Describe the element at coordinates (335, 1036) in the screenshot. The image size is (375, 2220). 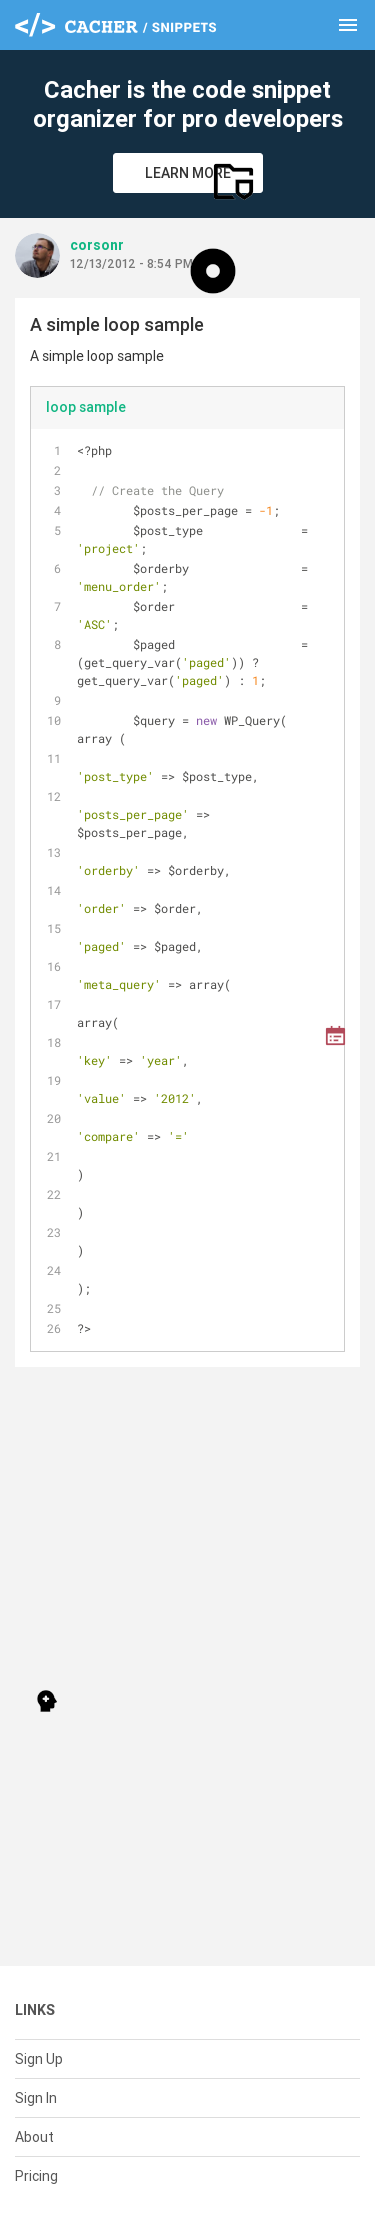
I see `view calendar tasks and to-do items` at that location.